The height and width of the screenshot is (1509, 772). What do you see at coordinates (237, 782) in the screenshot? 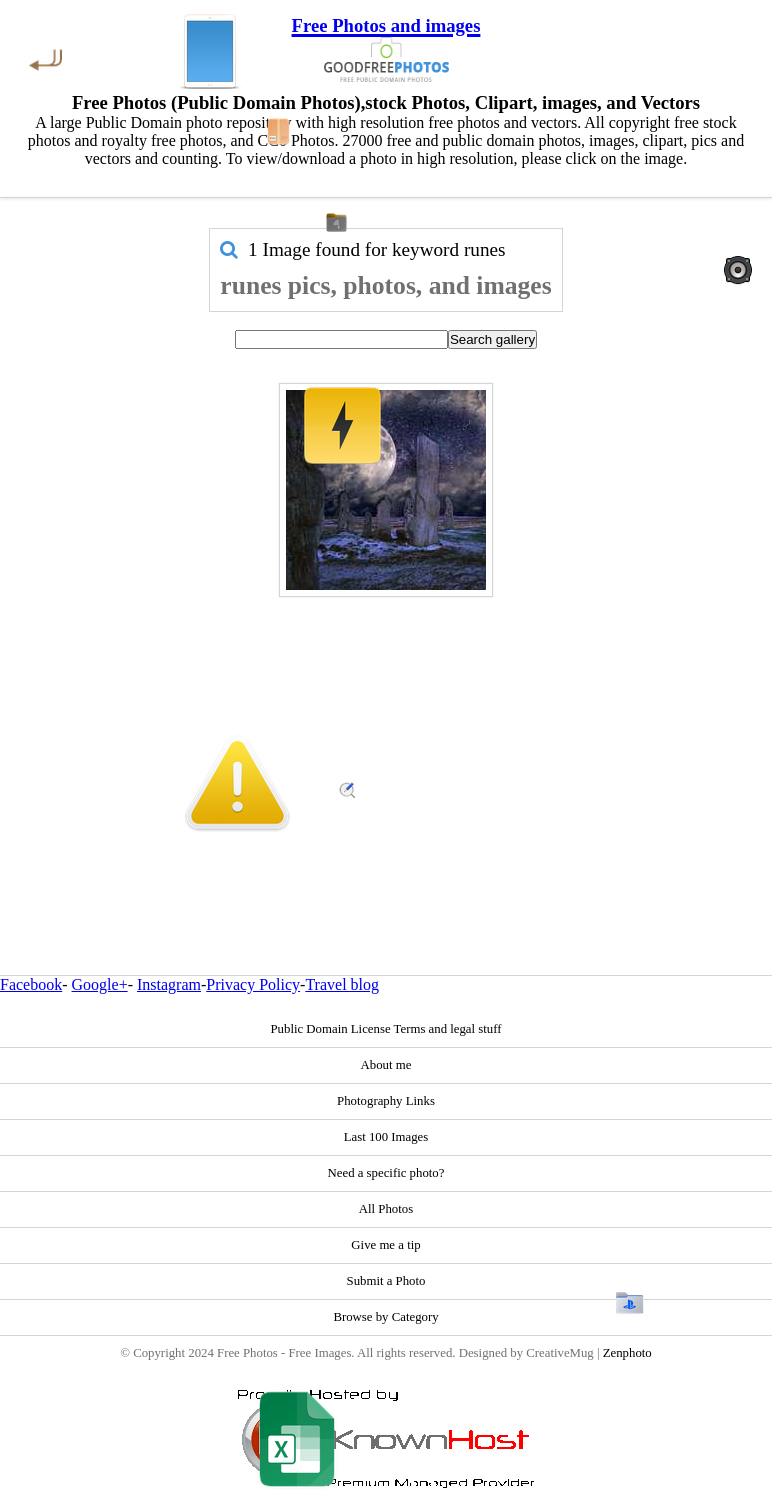
I see `report a system problem or crash` at bounding box center [237, 782].